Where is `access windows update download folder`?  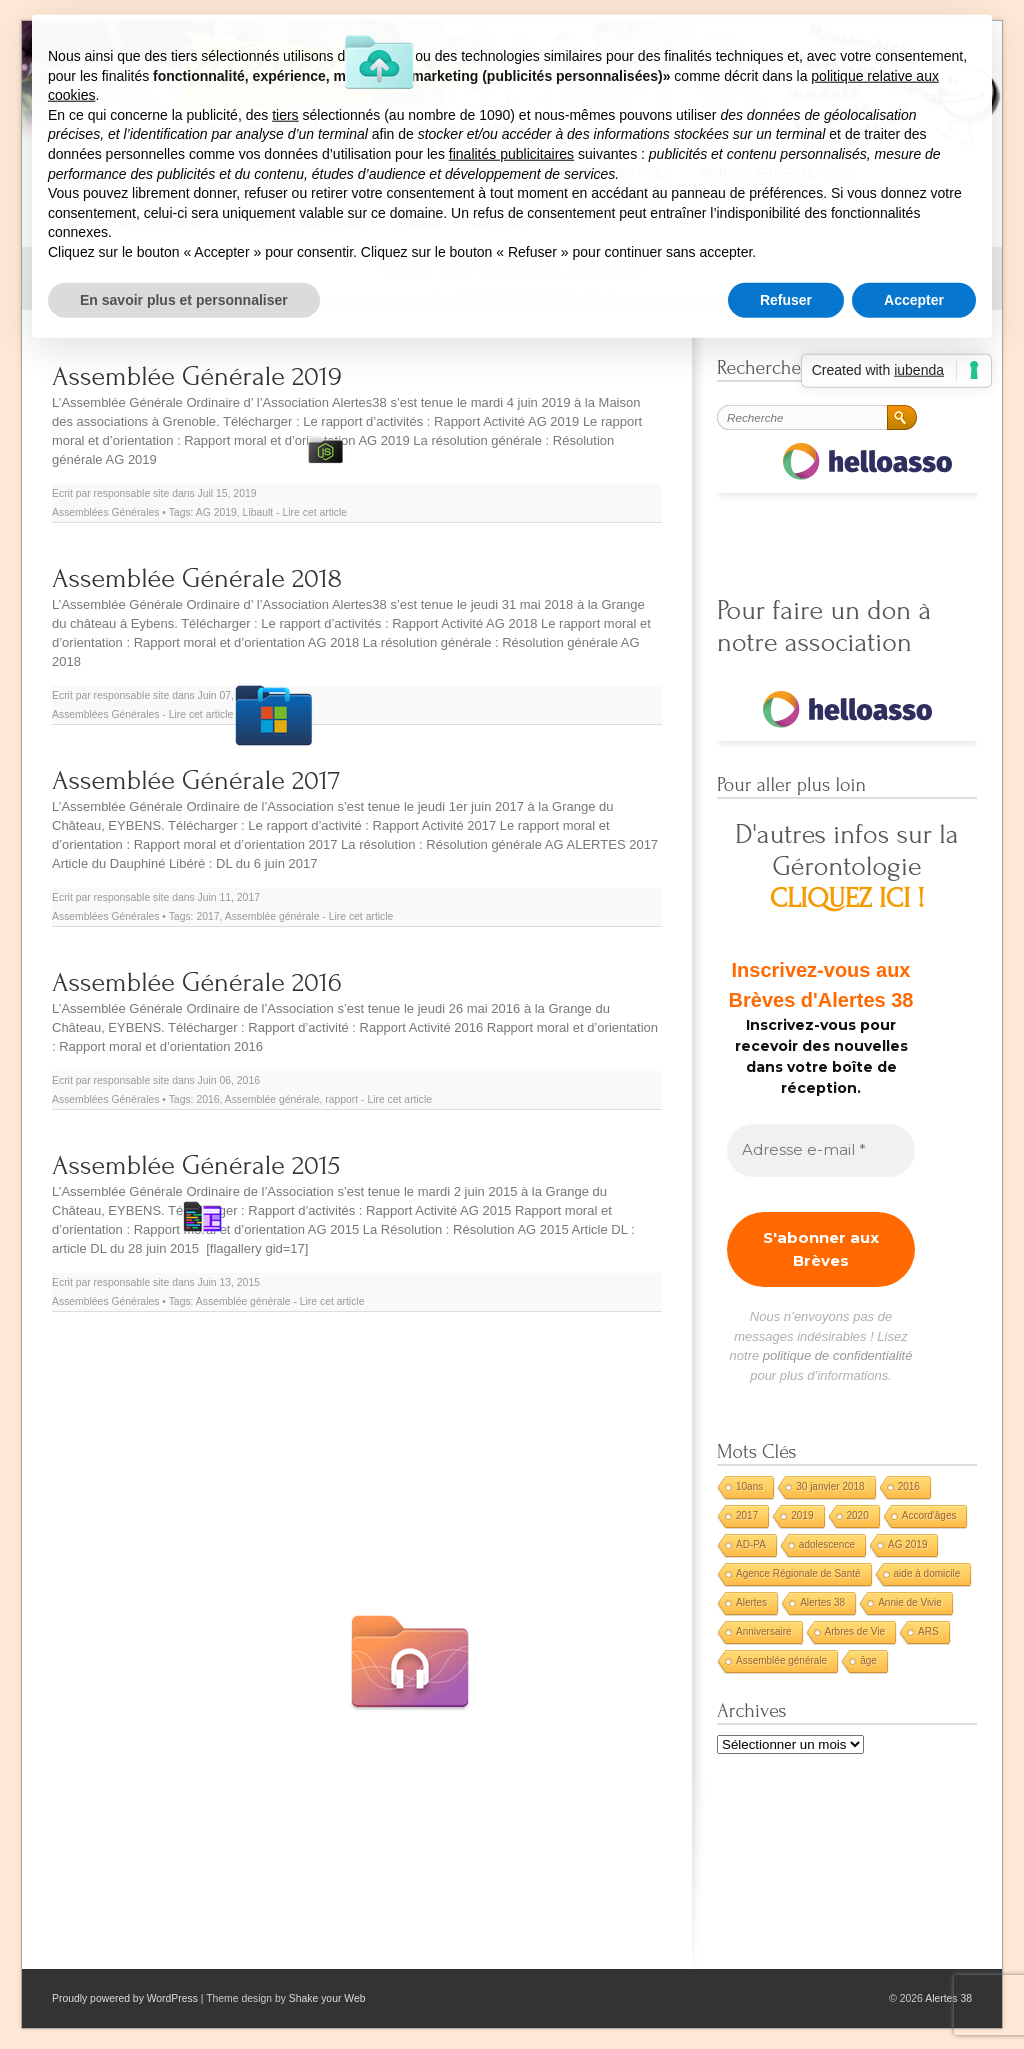
access windows update download folder is located at coordinates (379, 64).